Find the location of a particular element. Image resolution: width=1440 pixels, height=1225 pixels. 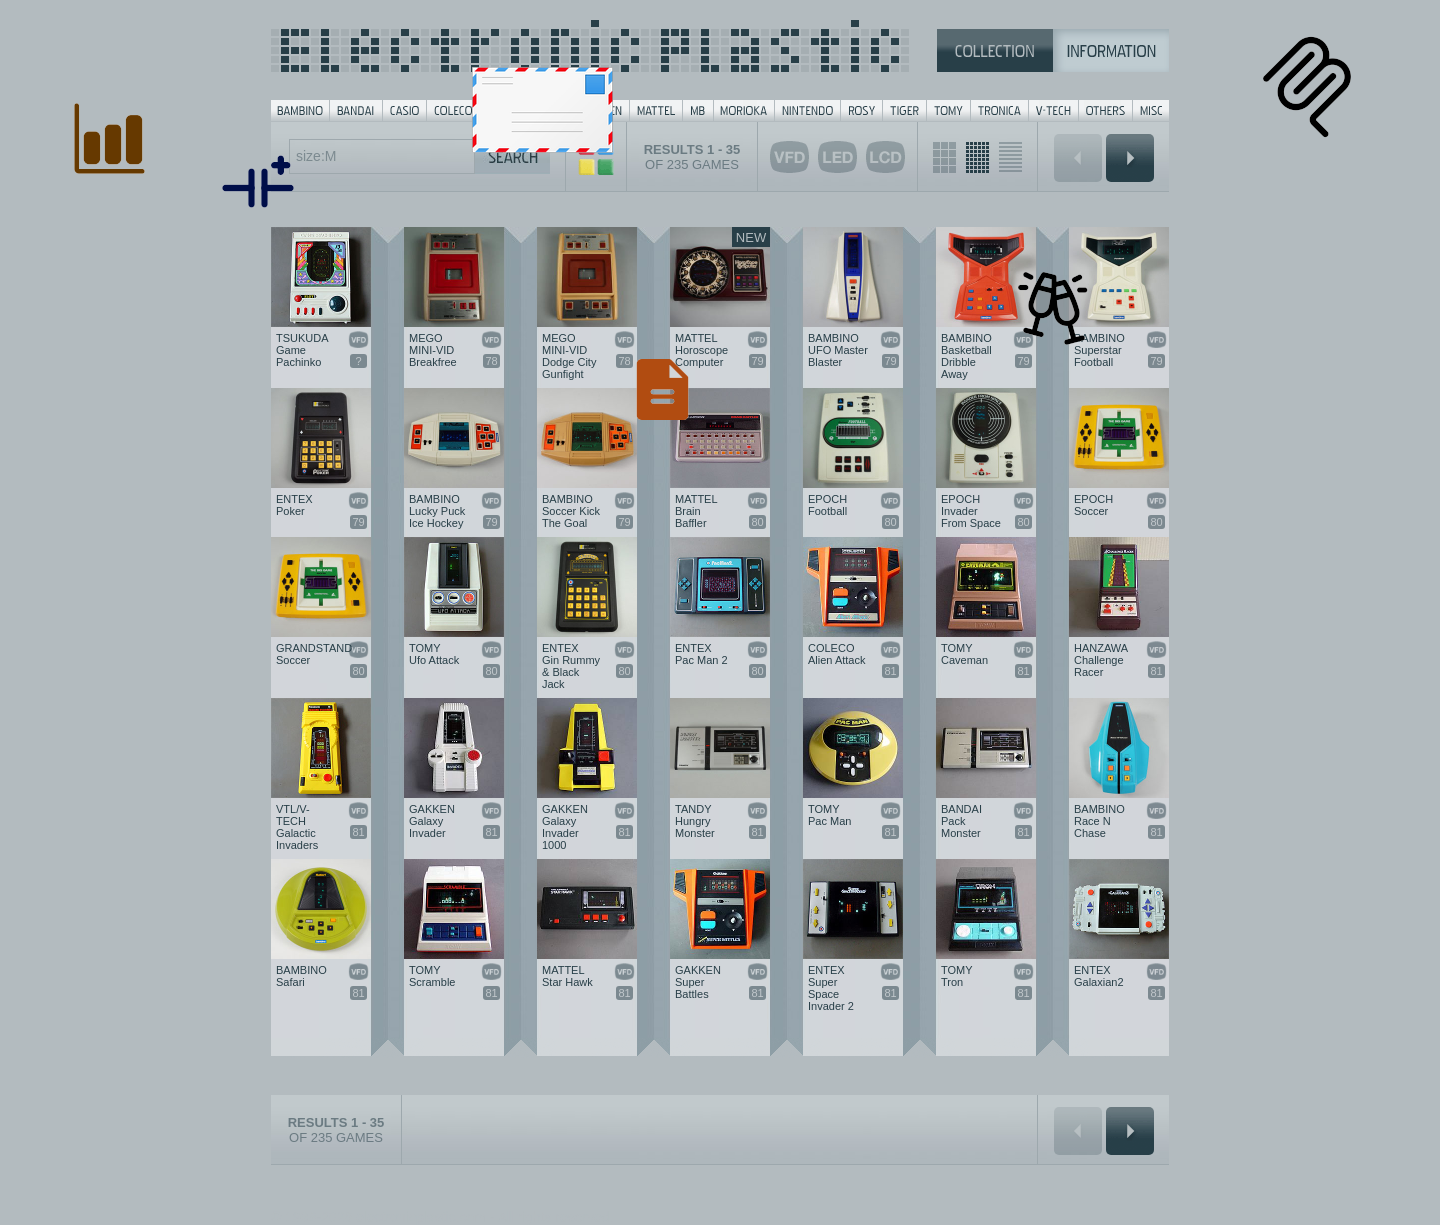

view document contents is located at coordinates (662, 389).